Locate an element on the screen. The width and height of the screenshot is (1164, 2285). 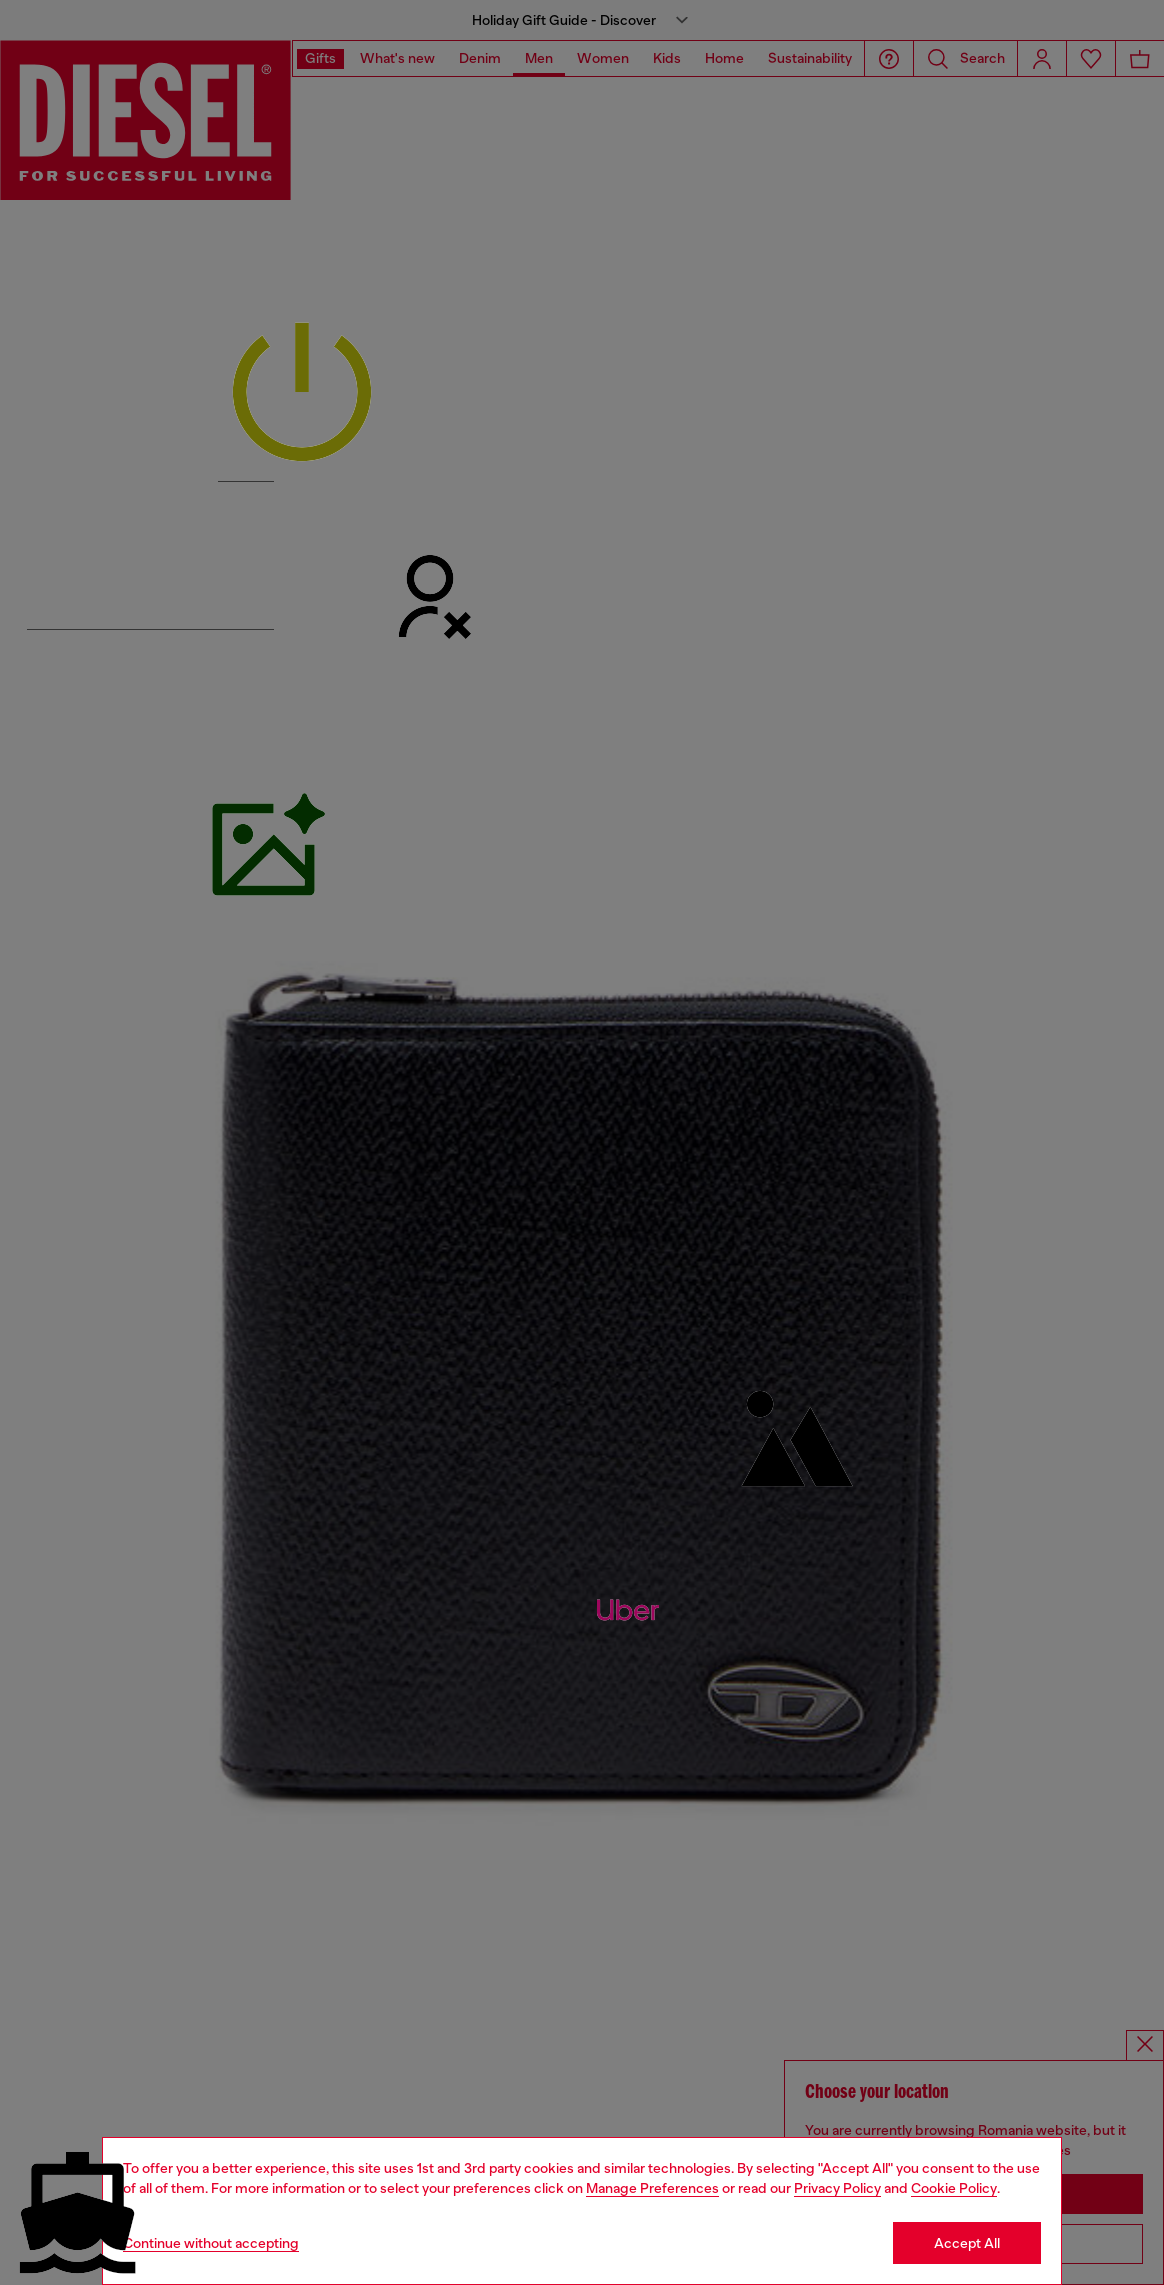
generate or enhance an image using AI is located at coordinates (263, 849).